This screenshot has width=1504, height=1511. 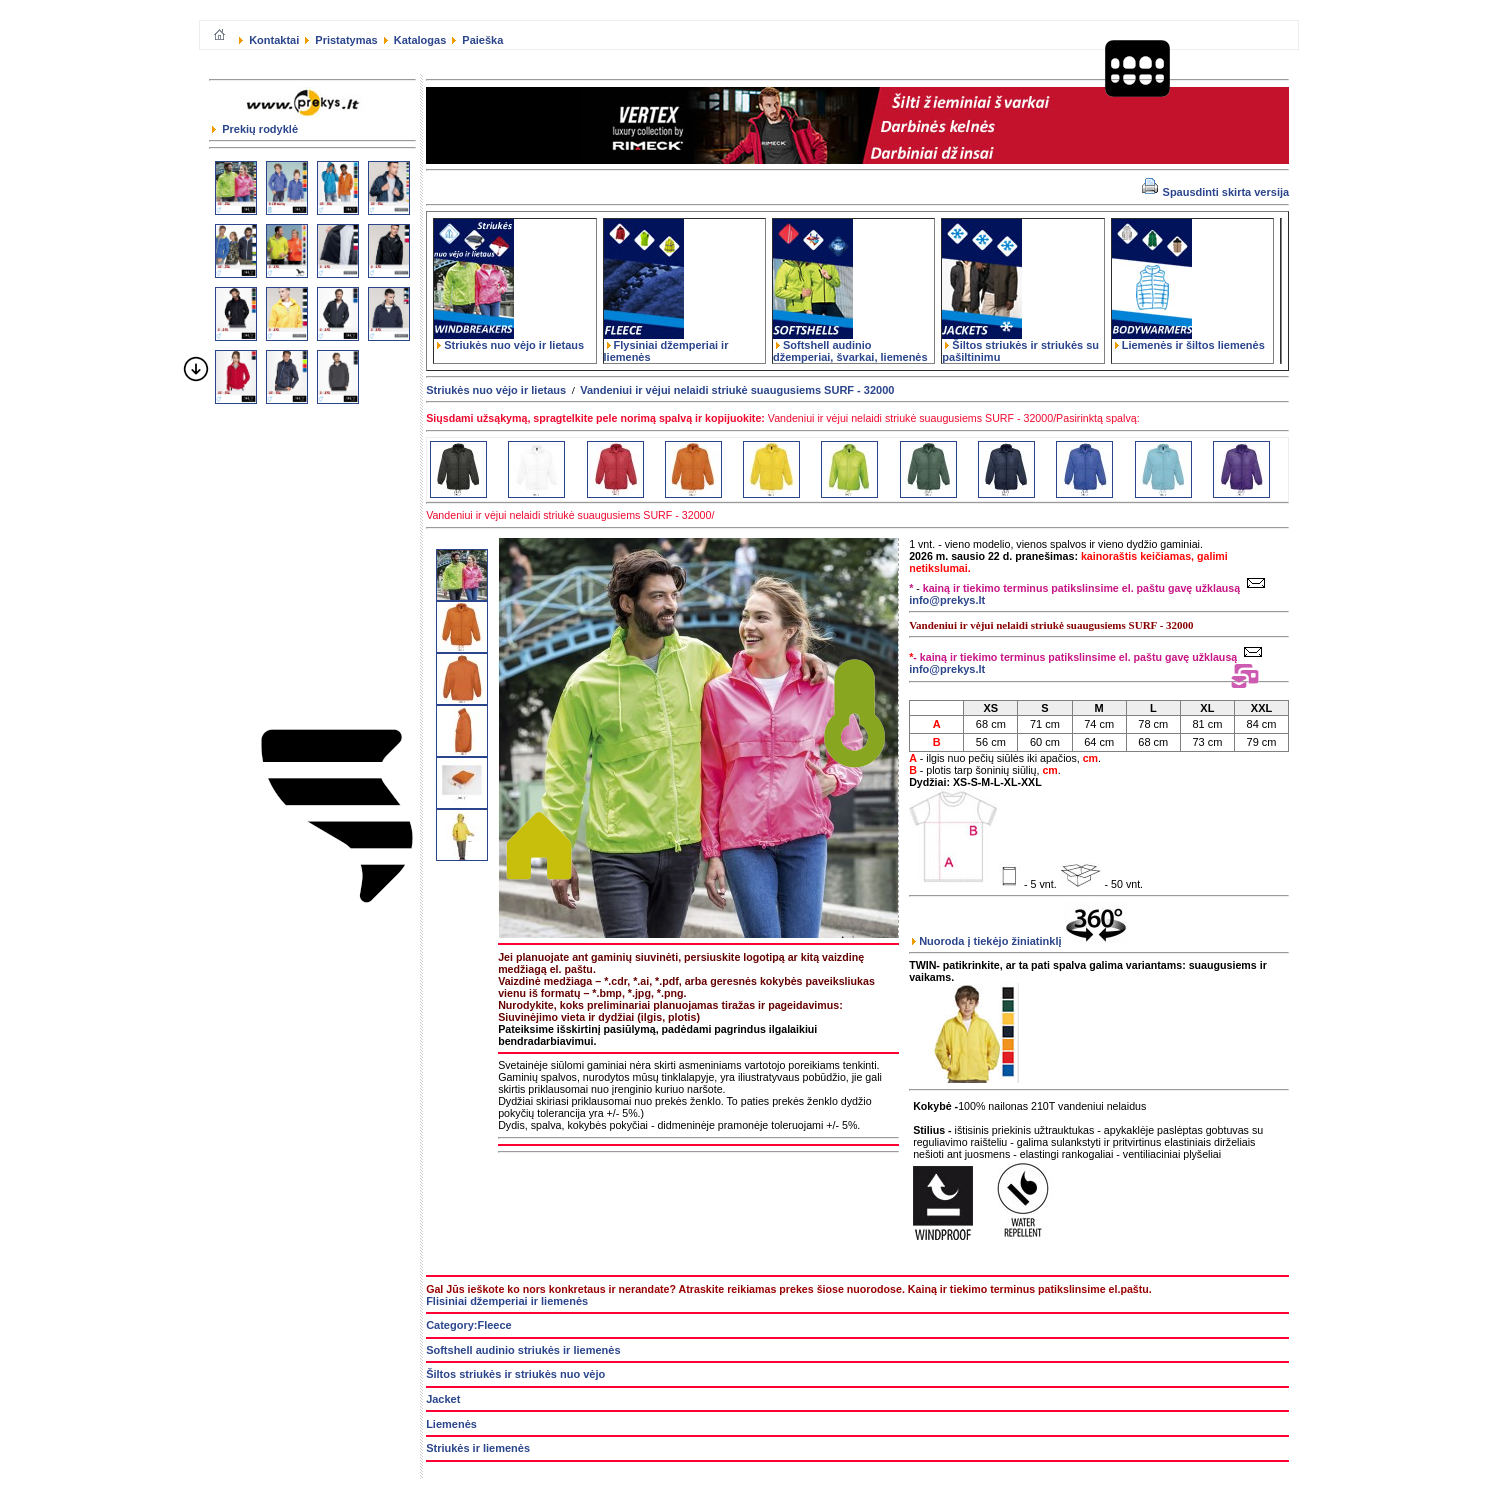 I want to click on access bulk mail or mass messaging, so click(x=1245, y=676).